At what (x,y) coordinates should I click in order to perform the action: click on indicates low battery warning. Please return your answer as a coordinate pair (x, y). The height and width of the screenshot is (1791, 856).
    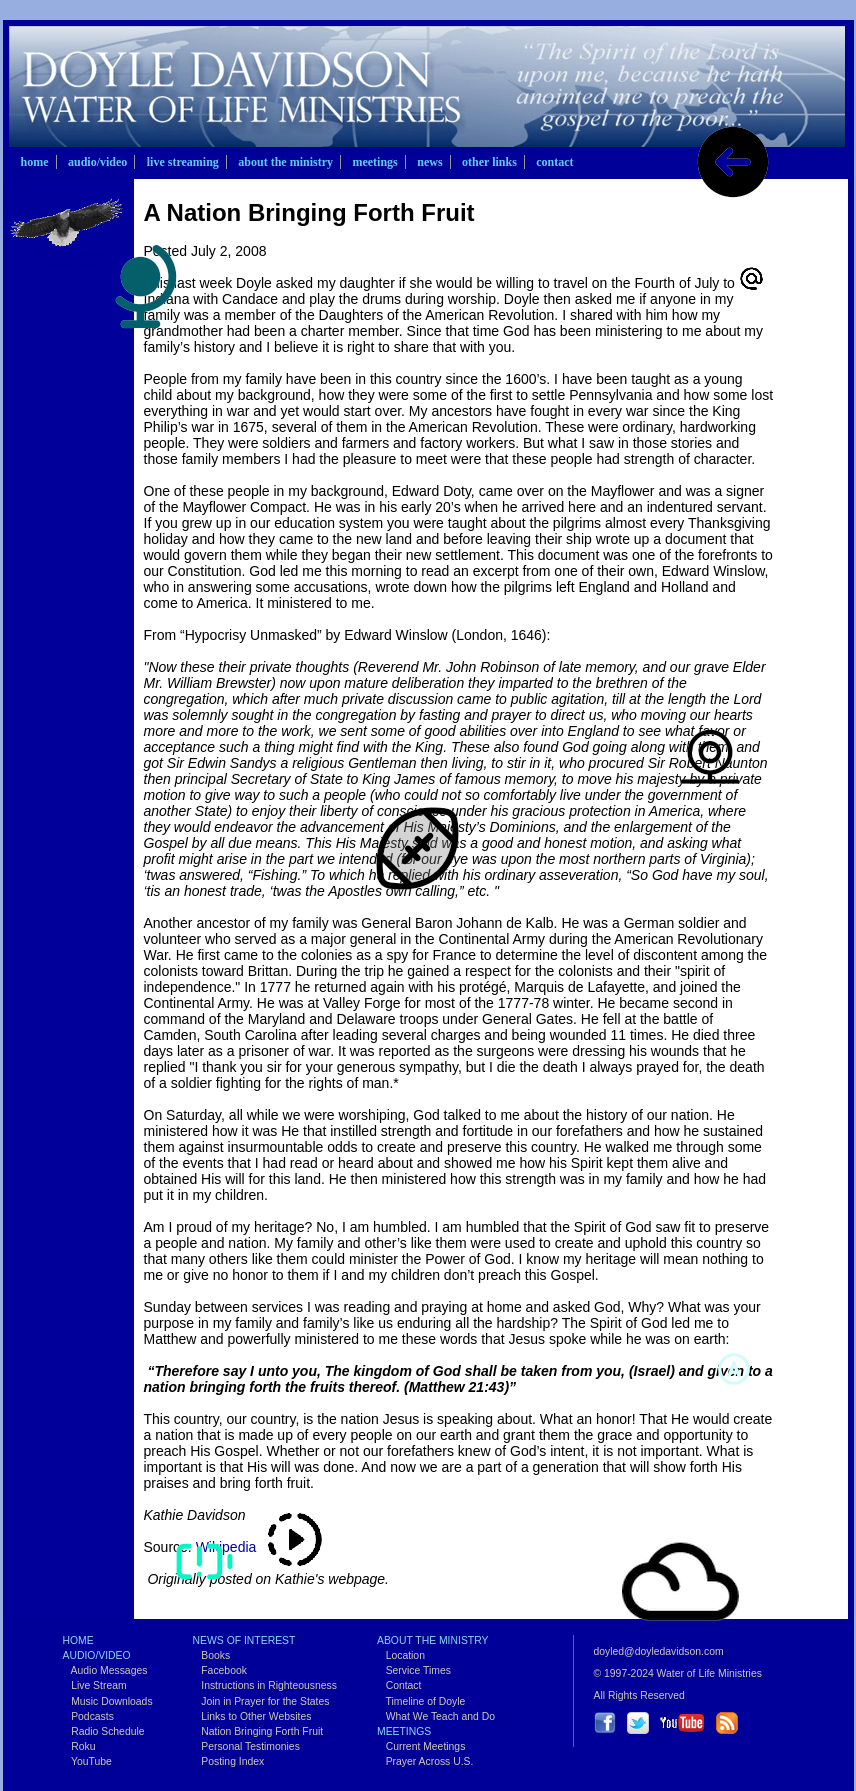
    Looking at the image, I should click on (204, 1561).